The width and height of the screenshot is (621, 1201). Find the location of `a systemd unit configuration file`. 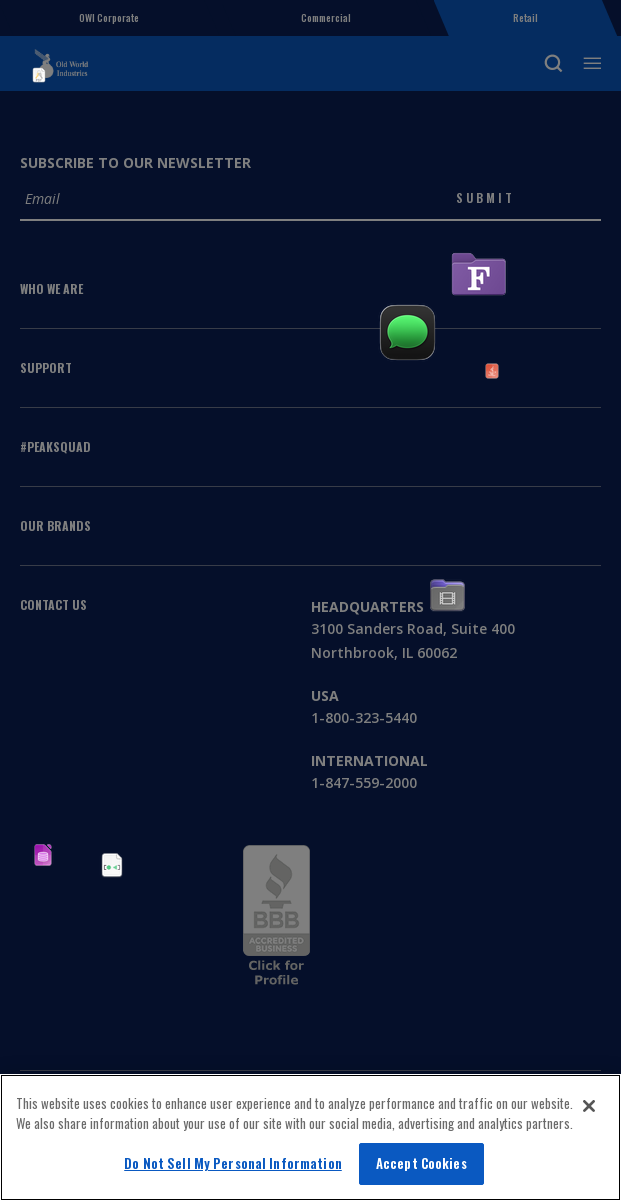

a systemd unit configuration file is located at coordinates (112, 865).